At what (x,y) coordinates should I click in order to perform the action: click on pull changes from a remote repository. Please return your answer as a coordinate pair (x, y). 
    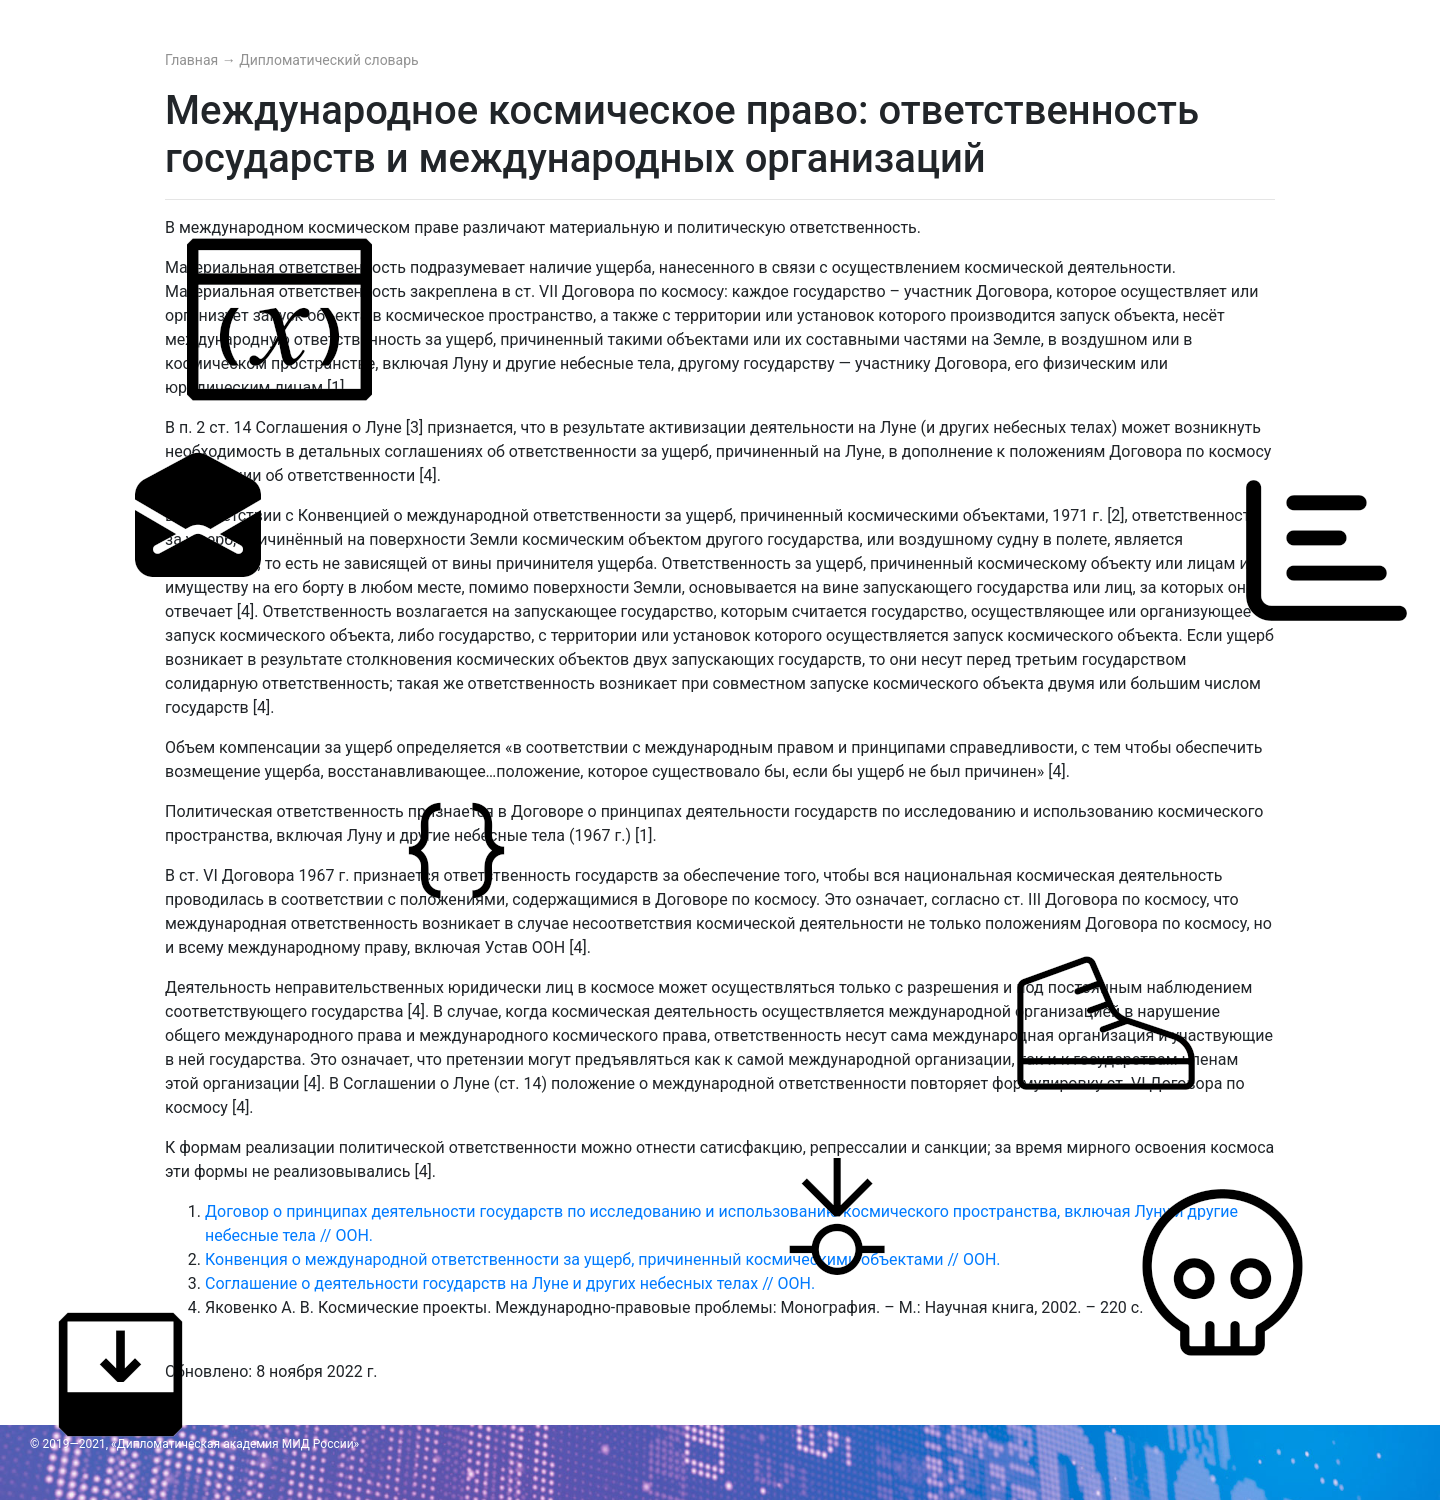
    Looking at the image, I should click on (833, 1216).